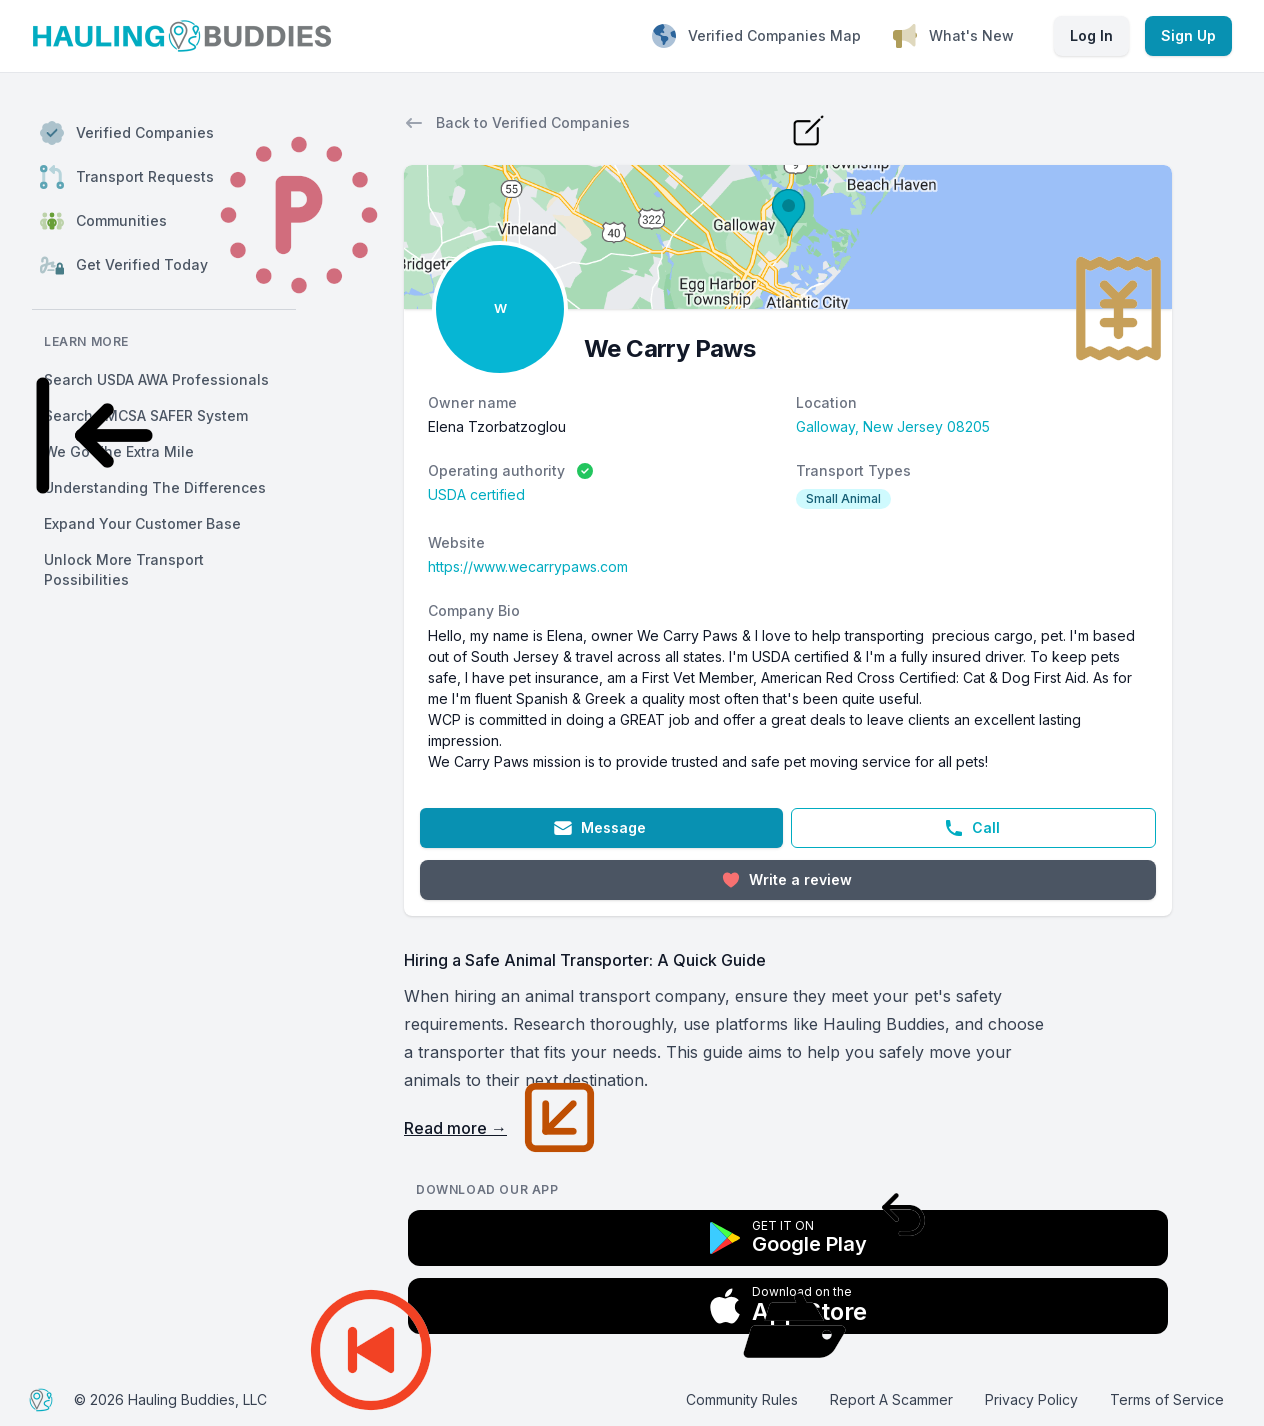 Image resolution: width=1264 pixels, height=1426 pixels. What do you see at coordinates (559, 1117) in the screenshot?
I see `collapse or minimize content` at bounding box center [559, 1117].